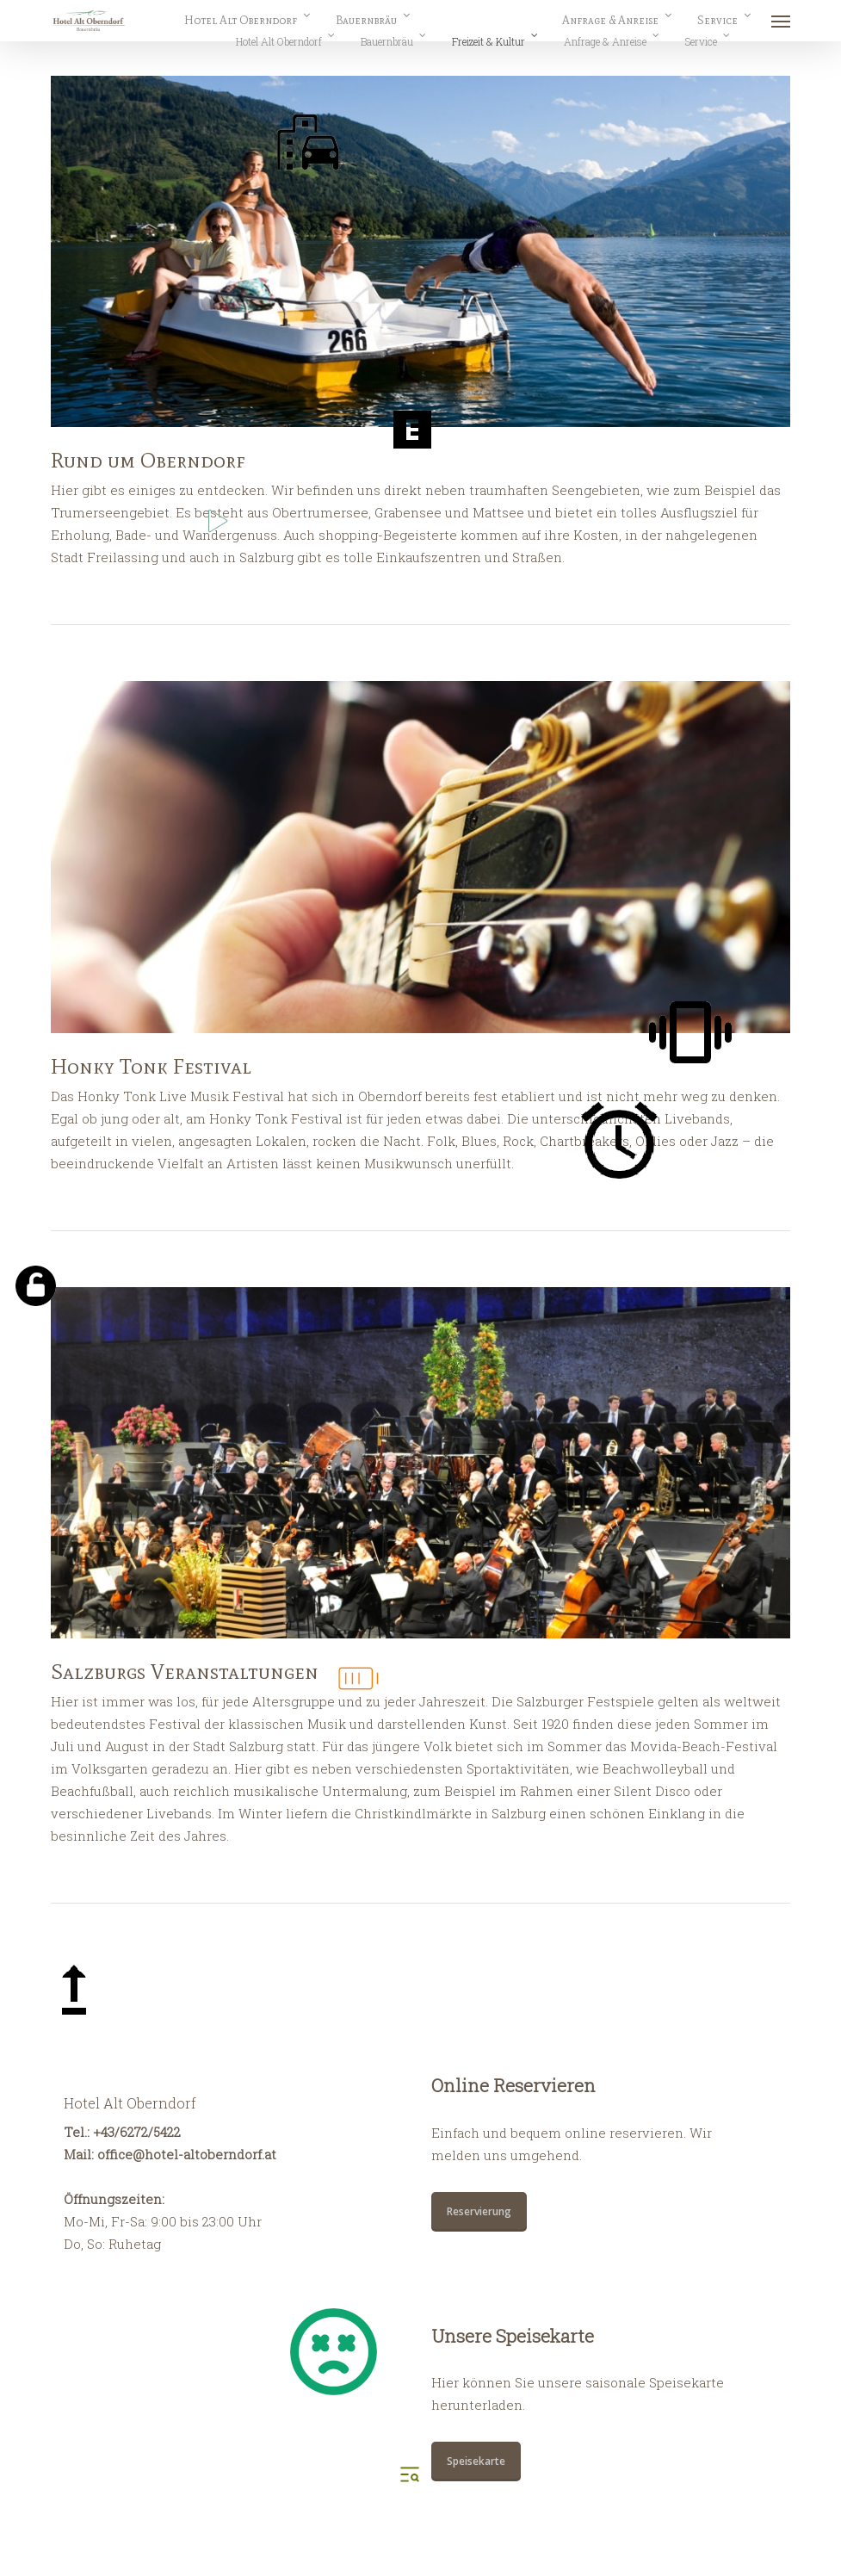 The width and height of the screenshot is (841, 2576). I want to click on upgrade to a newer version, so click(74, 1990).